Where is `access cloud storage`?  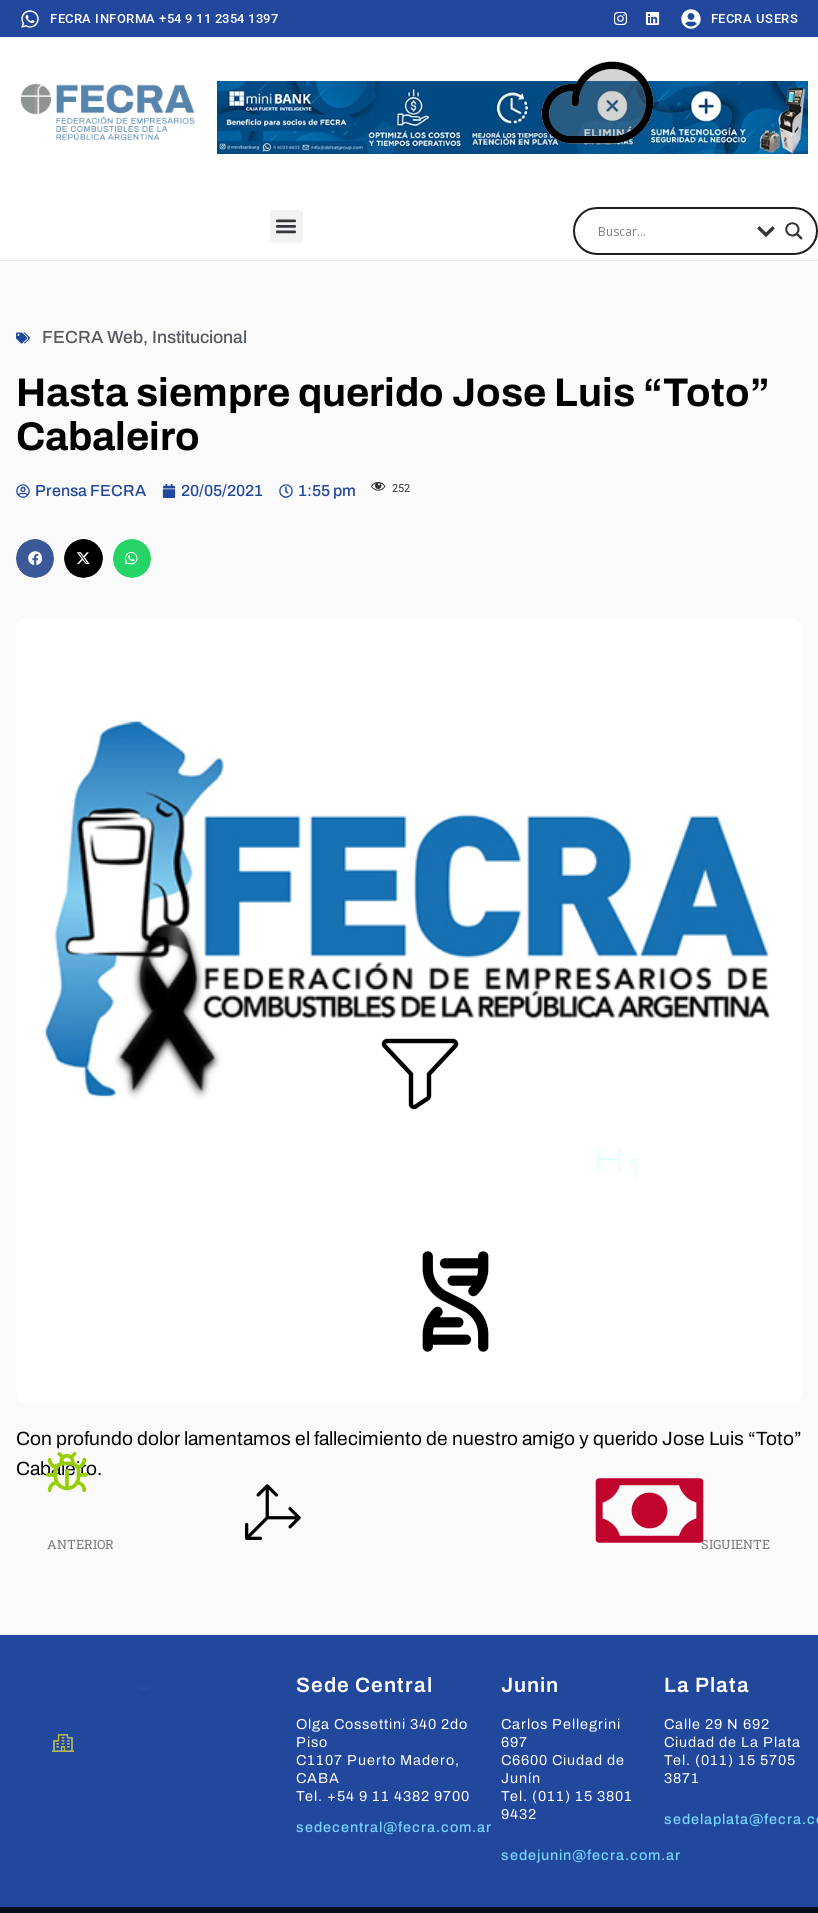
access cloud storage is located at coordinates (597, 102).